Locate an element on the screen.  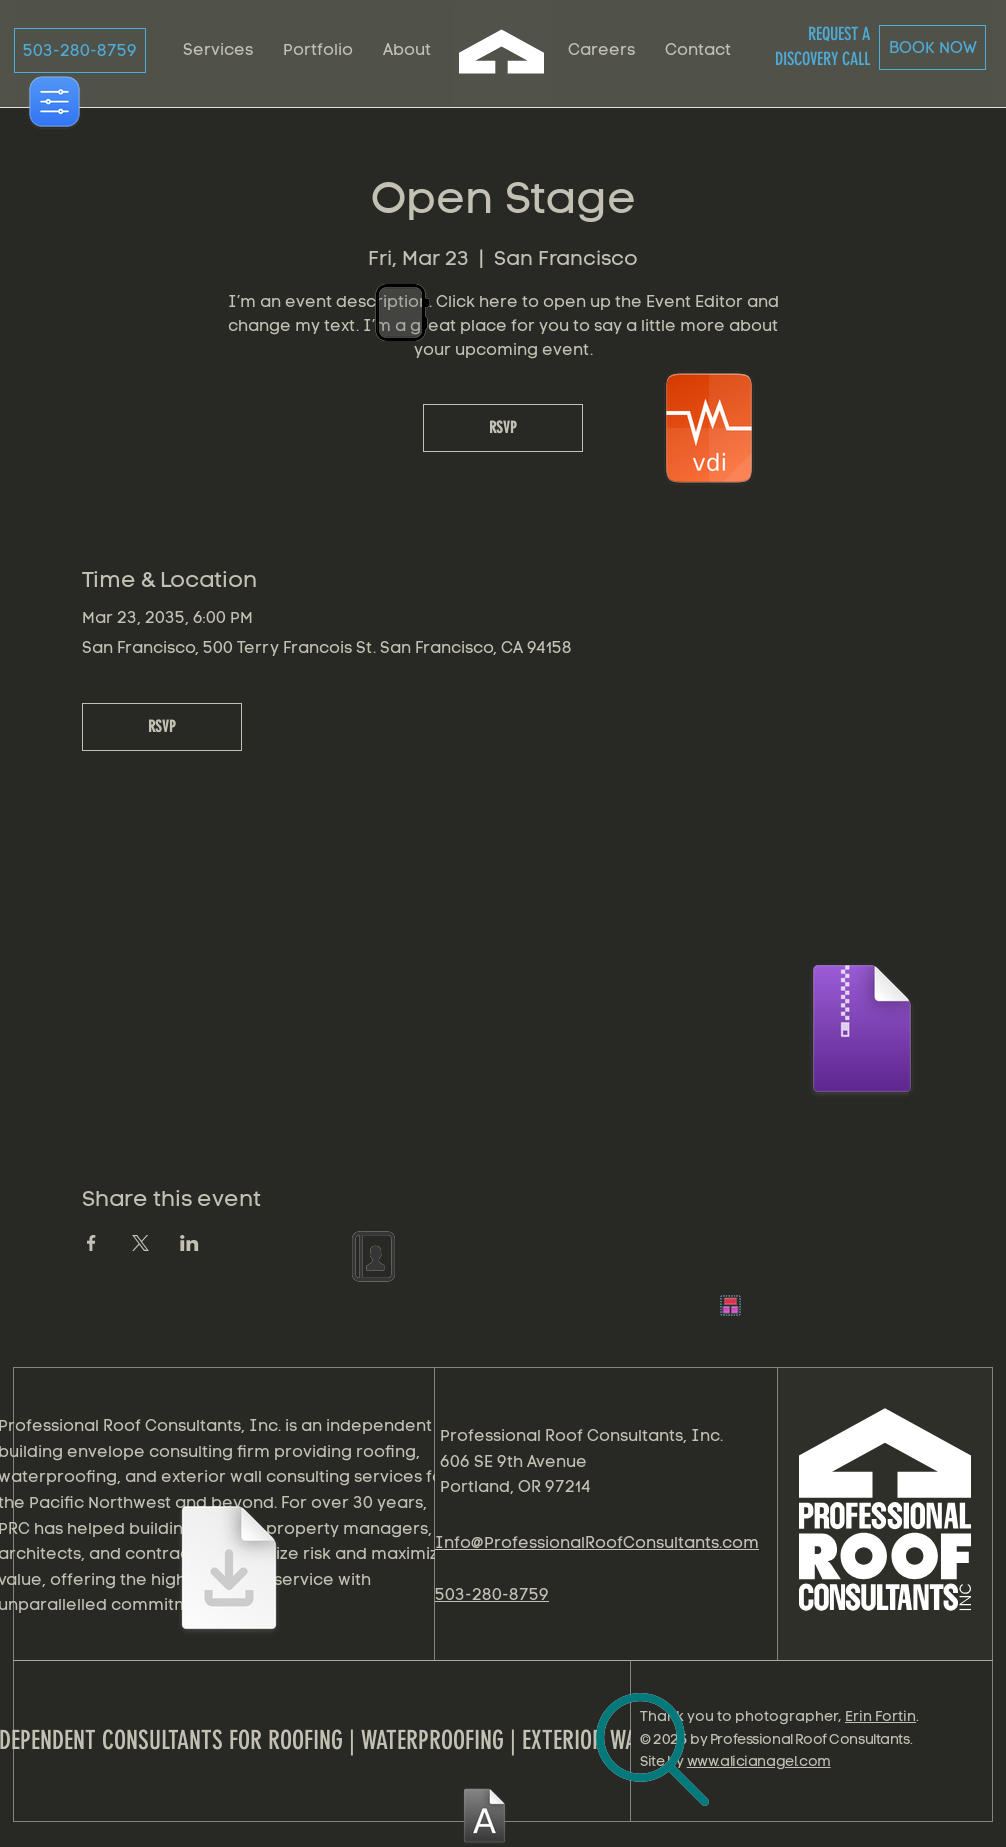
virtualbox virtual disk image file is located at coordinates (709, 428).